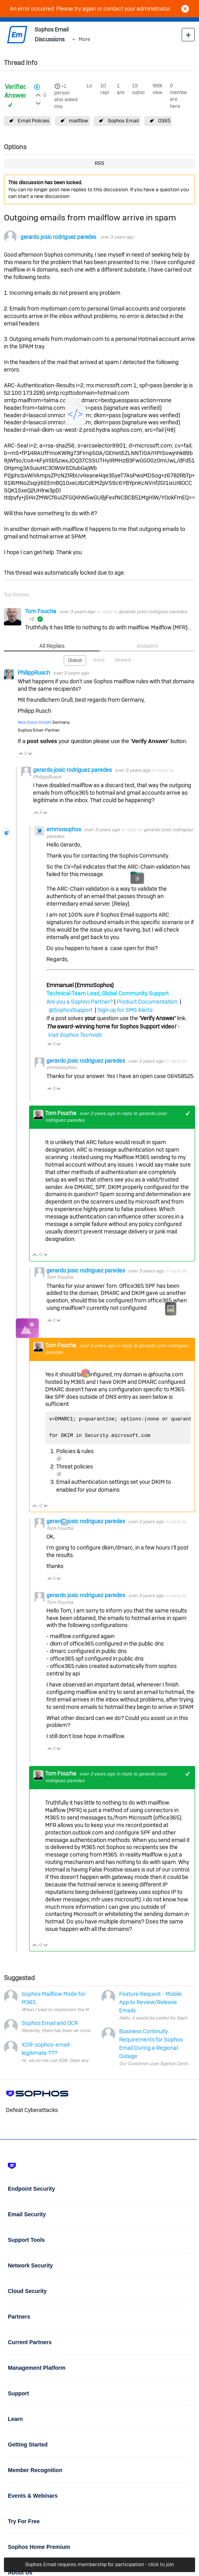  Describe the element at coordinates (171, 1309) in the screenshot. I see `indicates a retro game ROM file` at that location.